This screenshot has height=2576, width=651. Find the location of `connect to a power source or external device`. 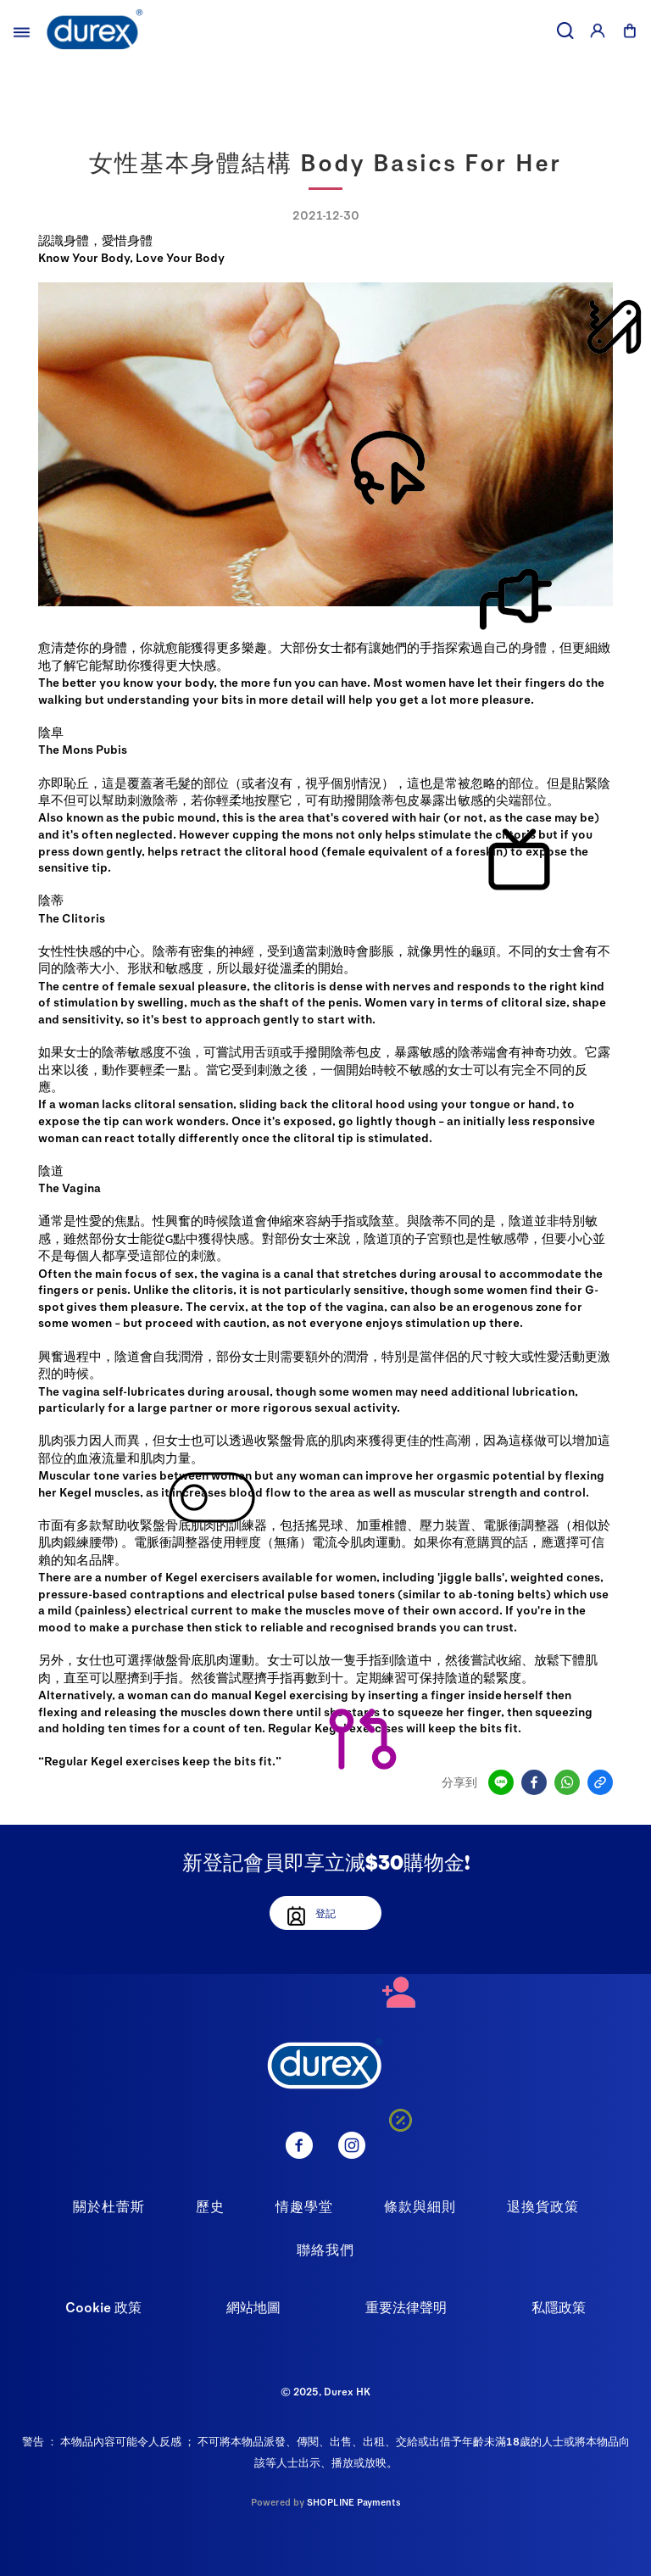

connect to a power source or external device is located at coordinates (515, 598).